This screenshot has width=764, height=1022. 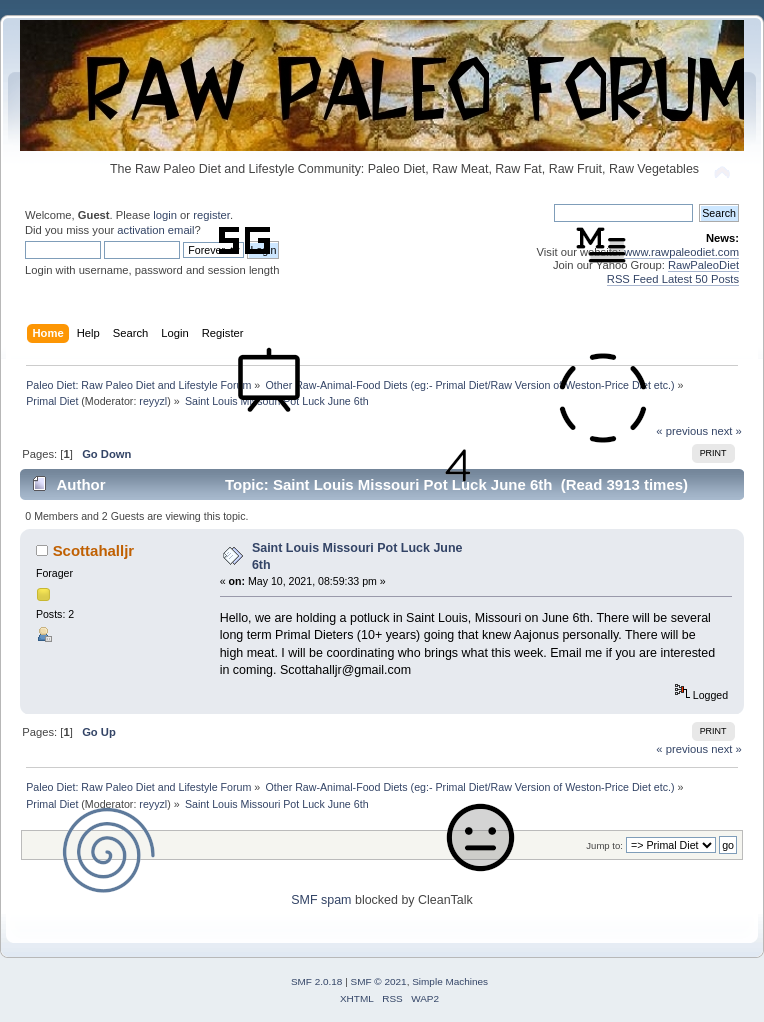 I want to click on indicates loading or processing in progress, so click(x=603, y=398).